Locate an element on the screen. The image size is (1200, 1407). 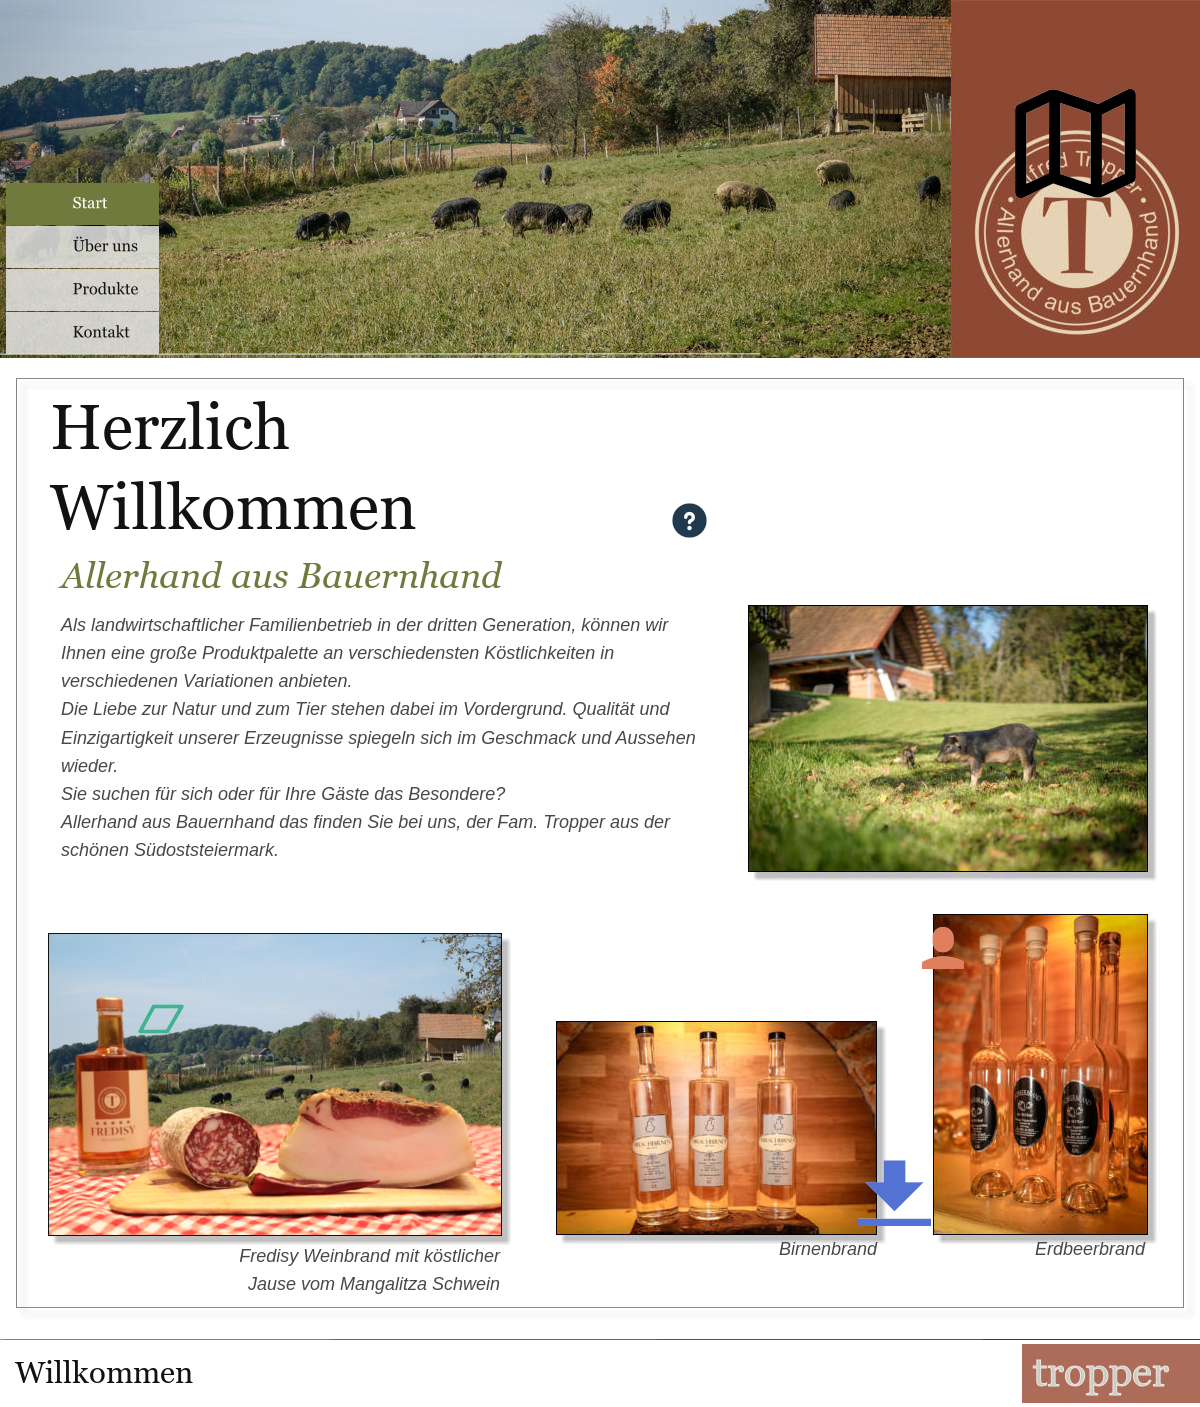
view your profile is located at coordinates (943, 948).